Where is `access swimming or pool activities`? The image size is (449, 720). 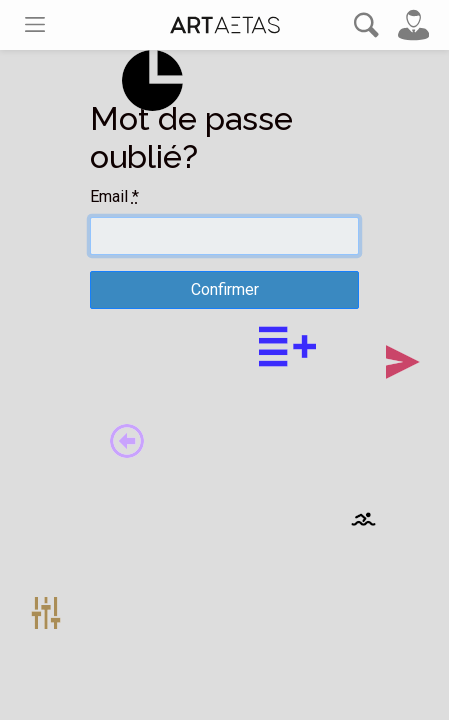
access swimming or pool activities is located at coordinates (363, 518).